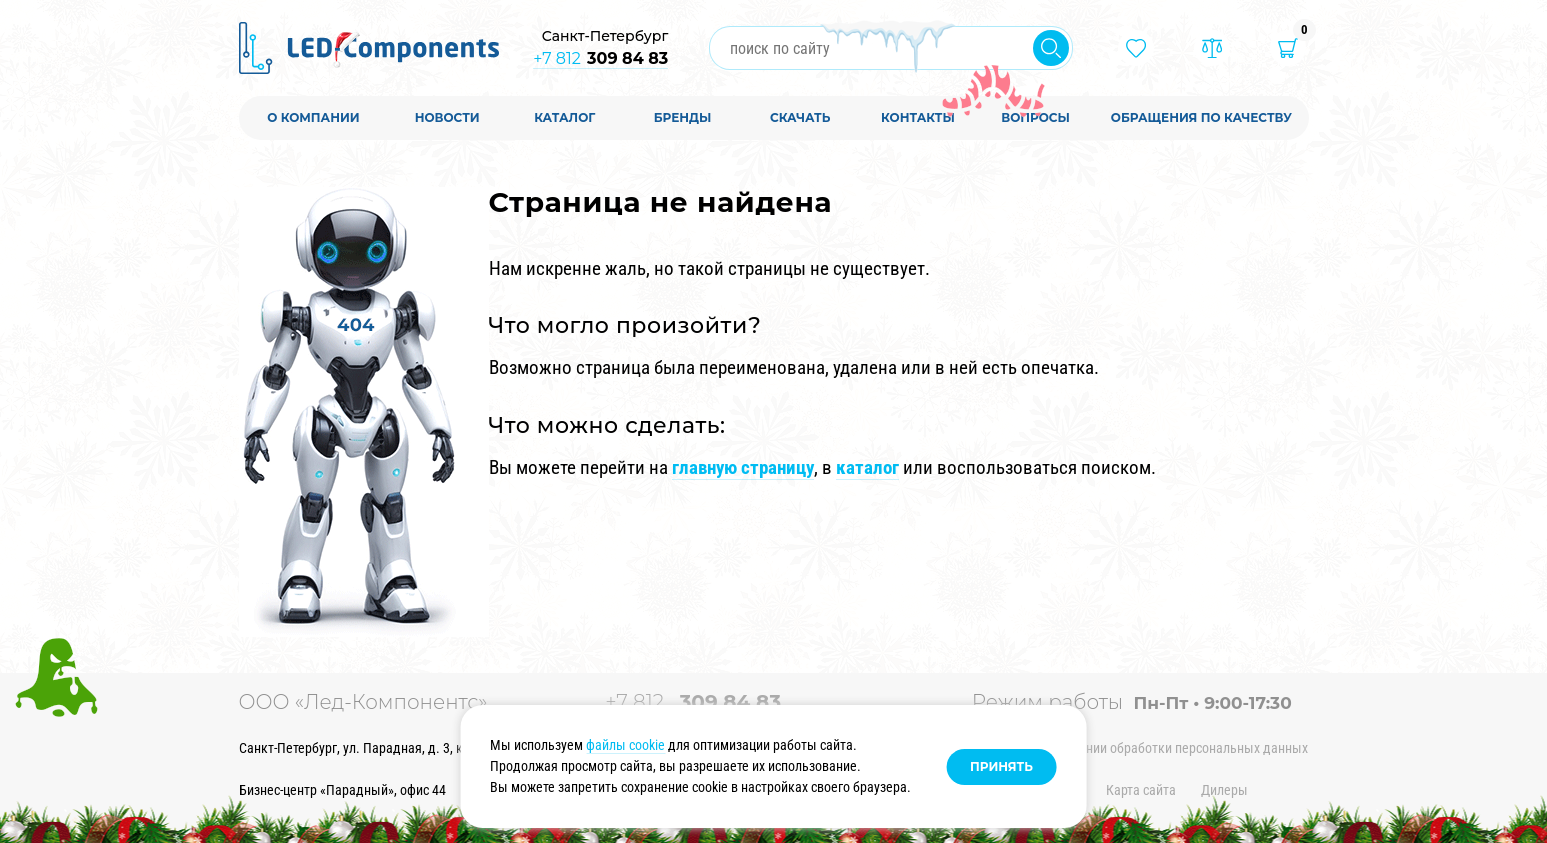 This screenshot has width=1547, height=843. What do you see at coordinates (56, 677) in the screenshot?
I see `slime enemy or creature in a game interface` at bounding box center [56, 677].